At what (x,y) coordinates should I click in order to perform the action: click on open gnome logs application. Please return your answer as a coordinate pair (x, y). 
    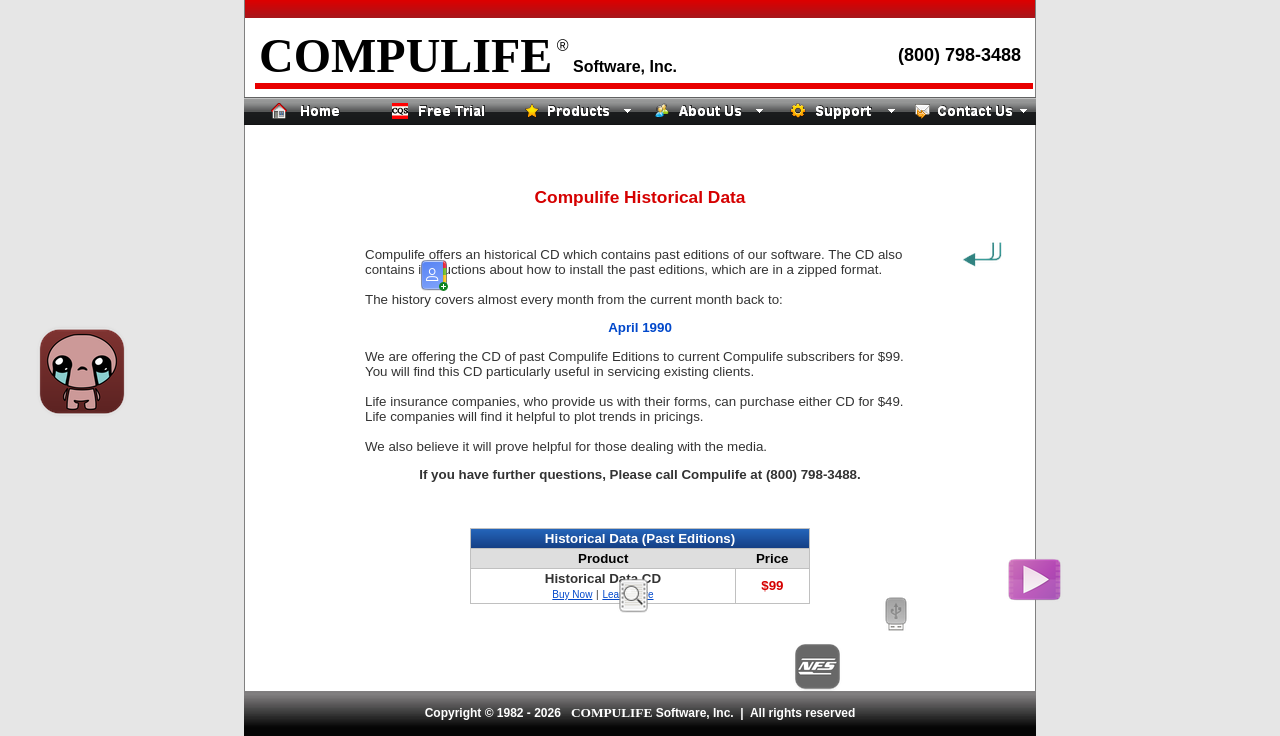
    Looking at the image, I should click on (633, 595).